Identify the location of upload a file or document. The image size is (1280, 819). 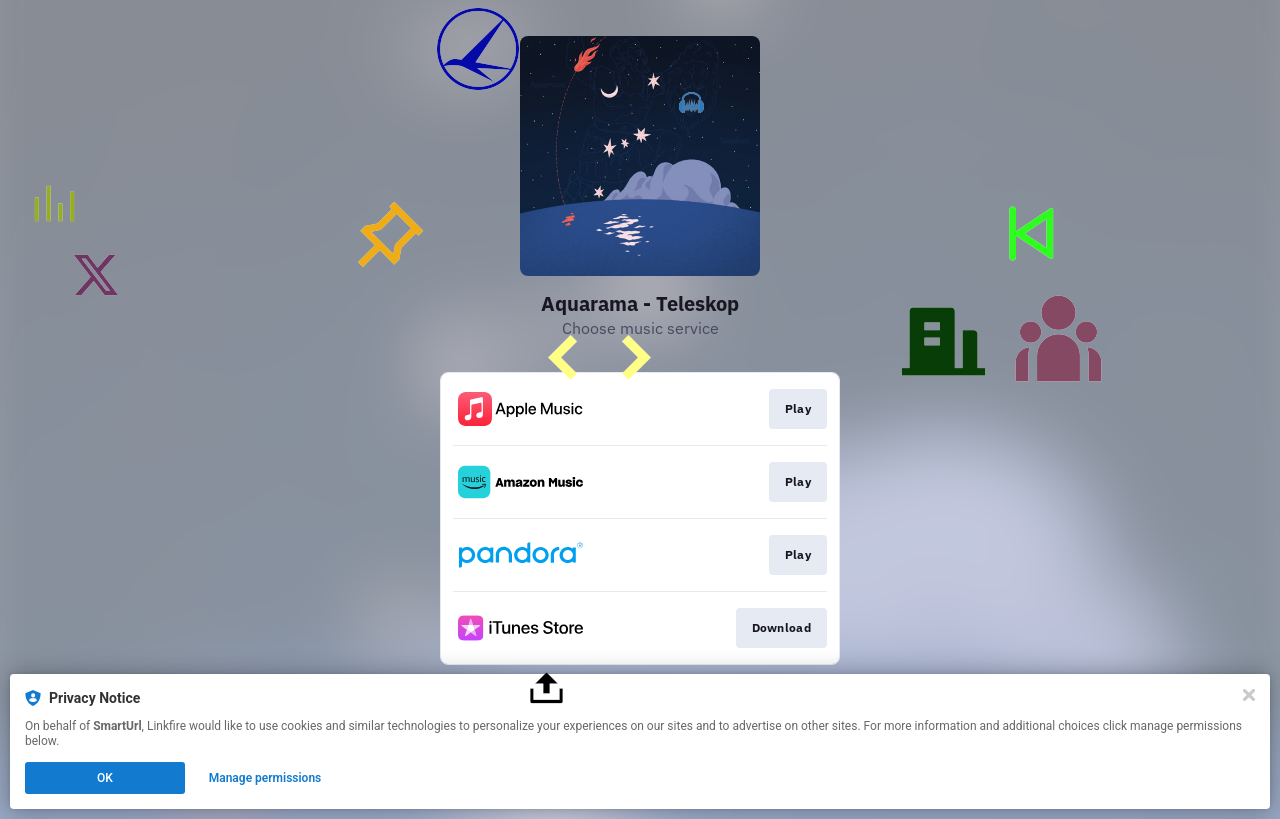
(546, 688).